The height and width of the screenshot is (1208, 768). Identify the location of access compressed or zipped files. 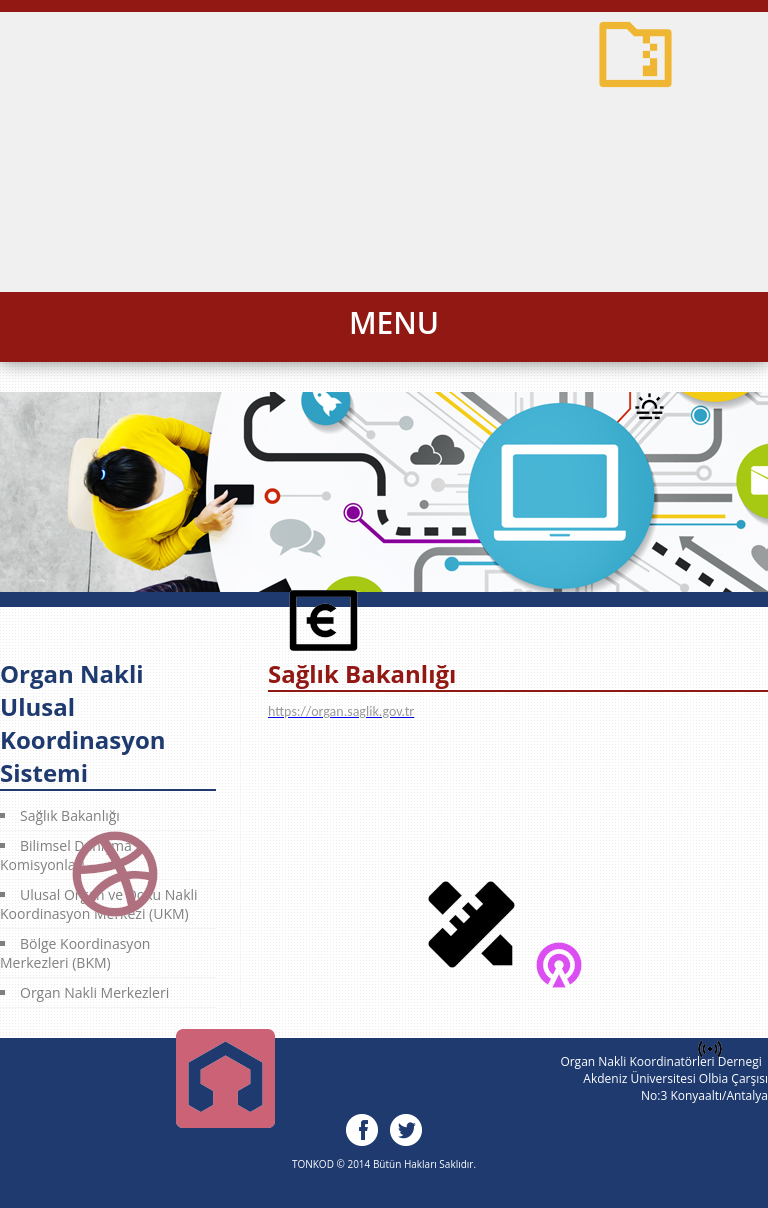
(635, 54).